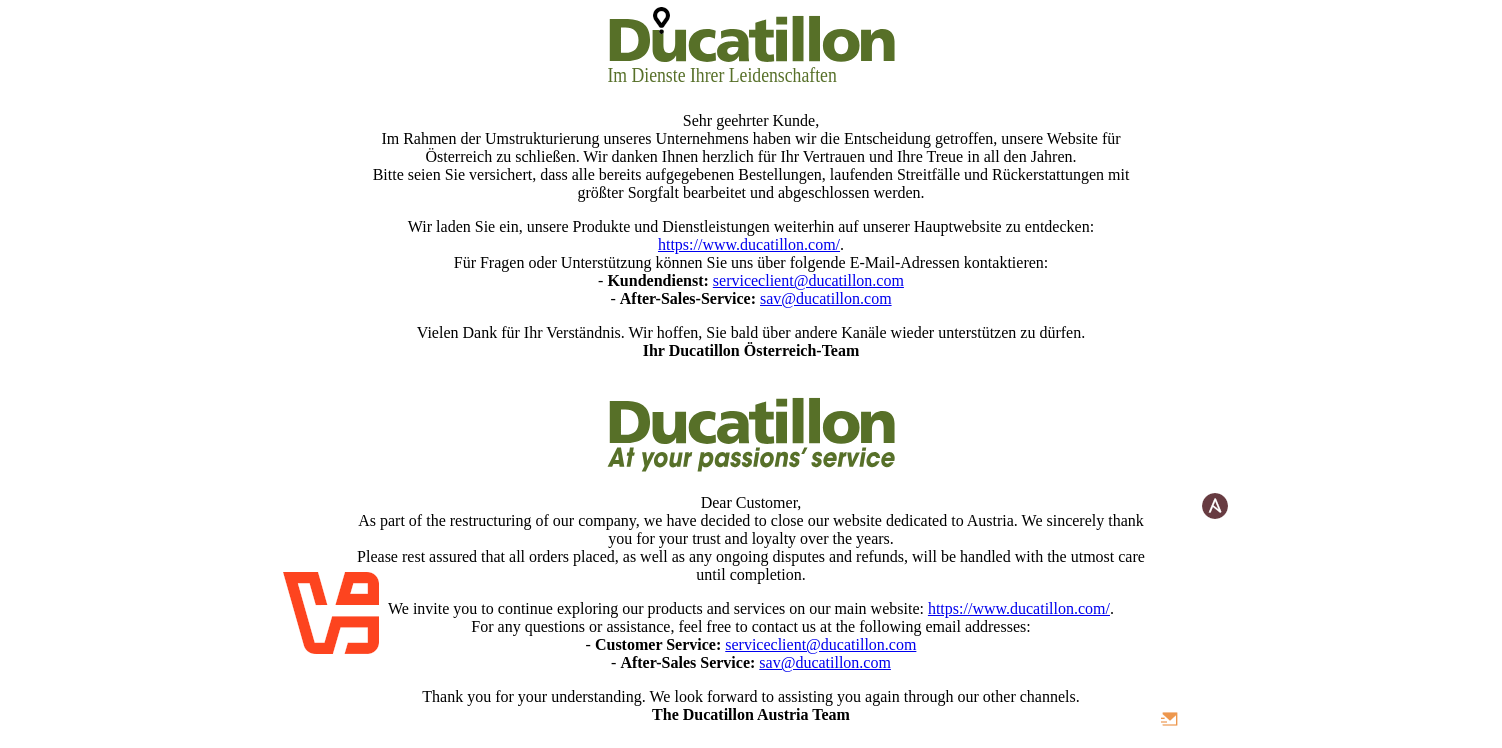  What do you see at coordinates (1170, 719) in the screenshot?
I see `send an email or message` at bounding box center [1170, 719].